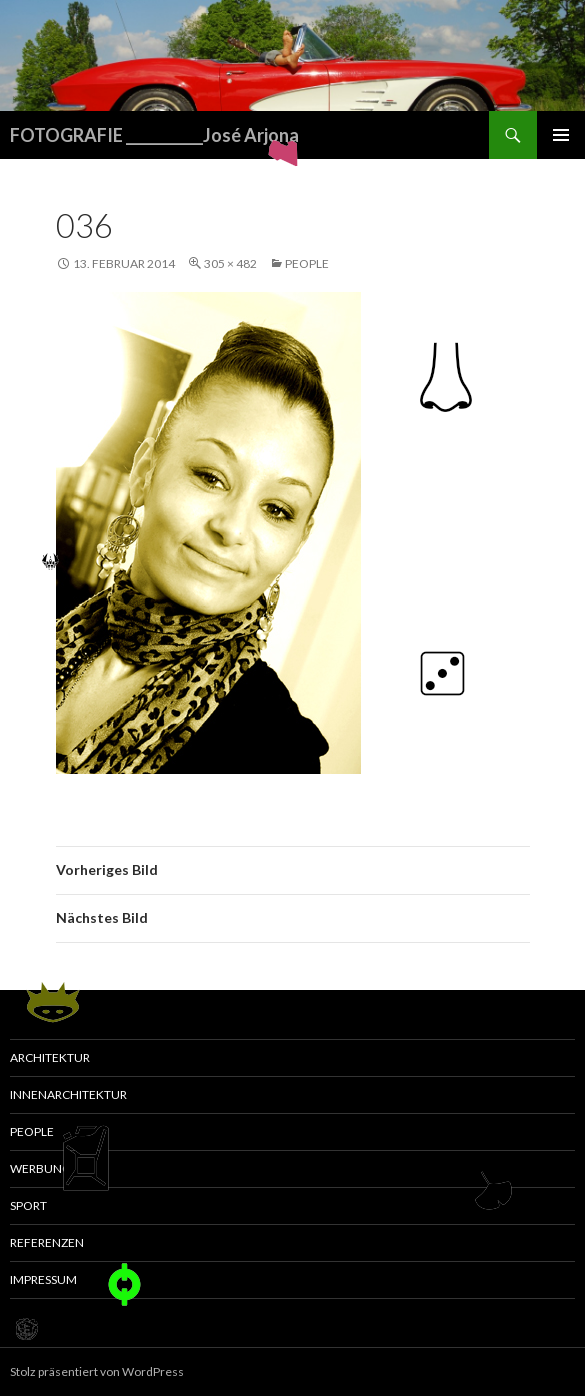  I want to click on fuel or gas container item in game inventory, so click(86, 1156).